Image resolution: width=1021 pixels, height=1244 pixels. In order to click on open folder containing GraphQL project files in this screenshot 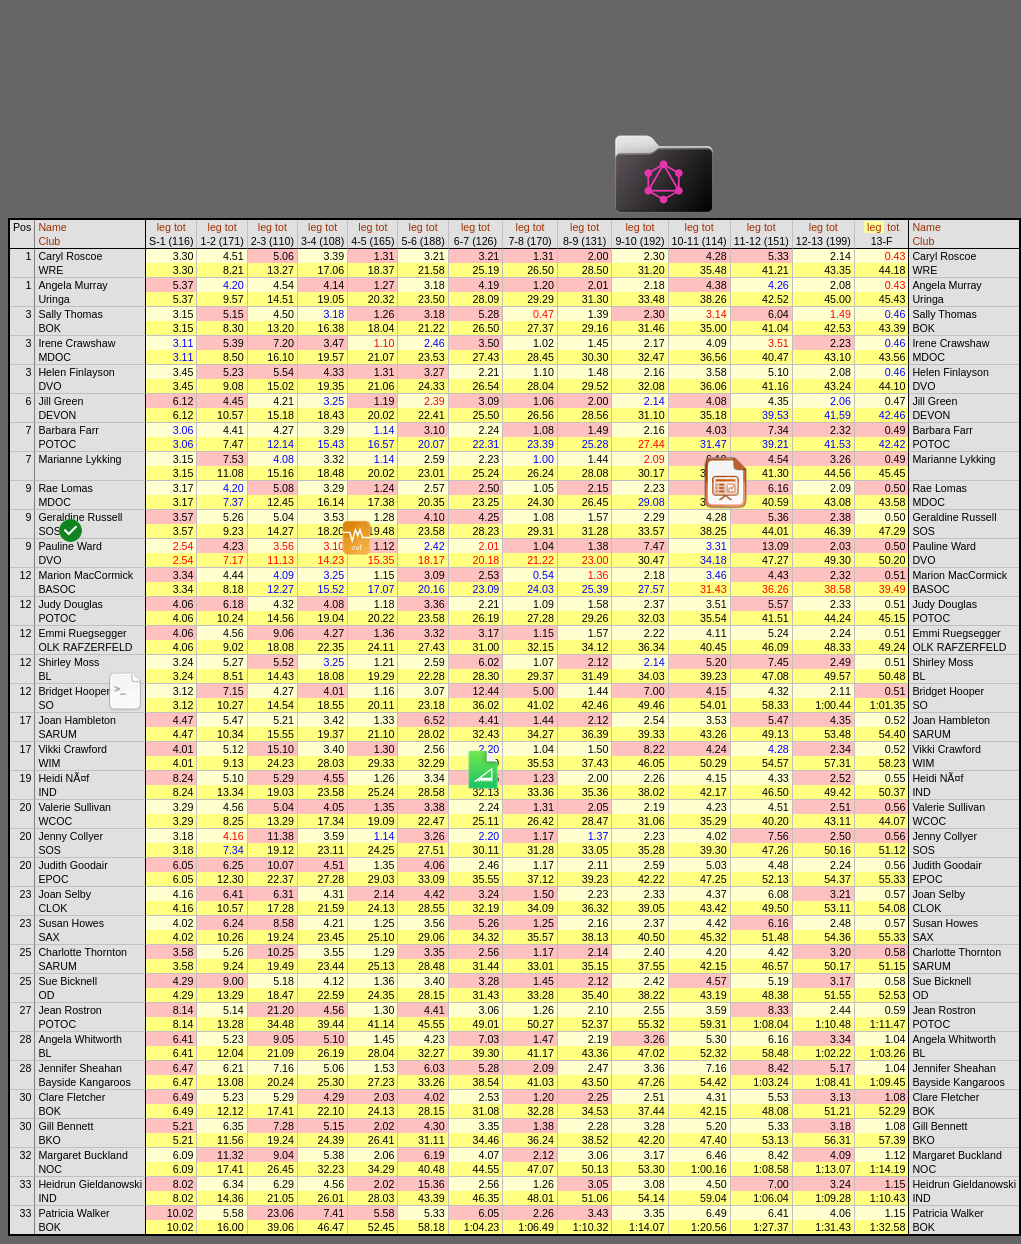, I will do `click(663, 176)`.